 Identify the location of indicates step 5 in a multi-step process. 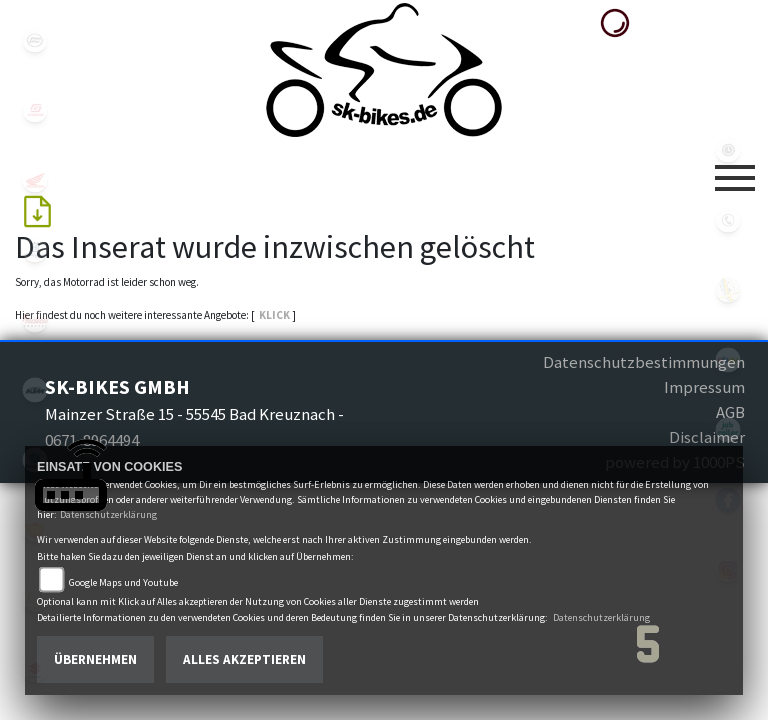
(648, 644).